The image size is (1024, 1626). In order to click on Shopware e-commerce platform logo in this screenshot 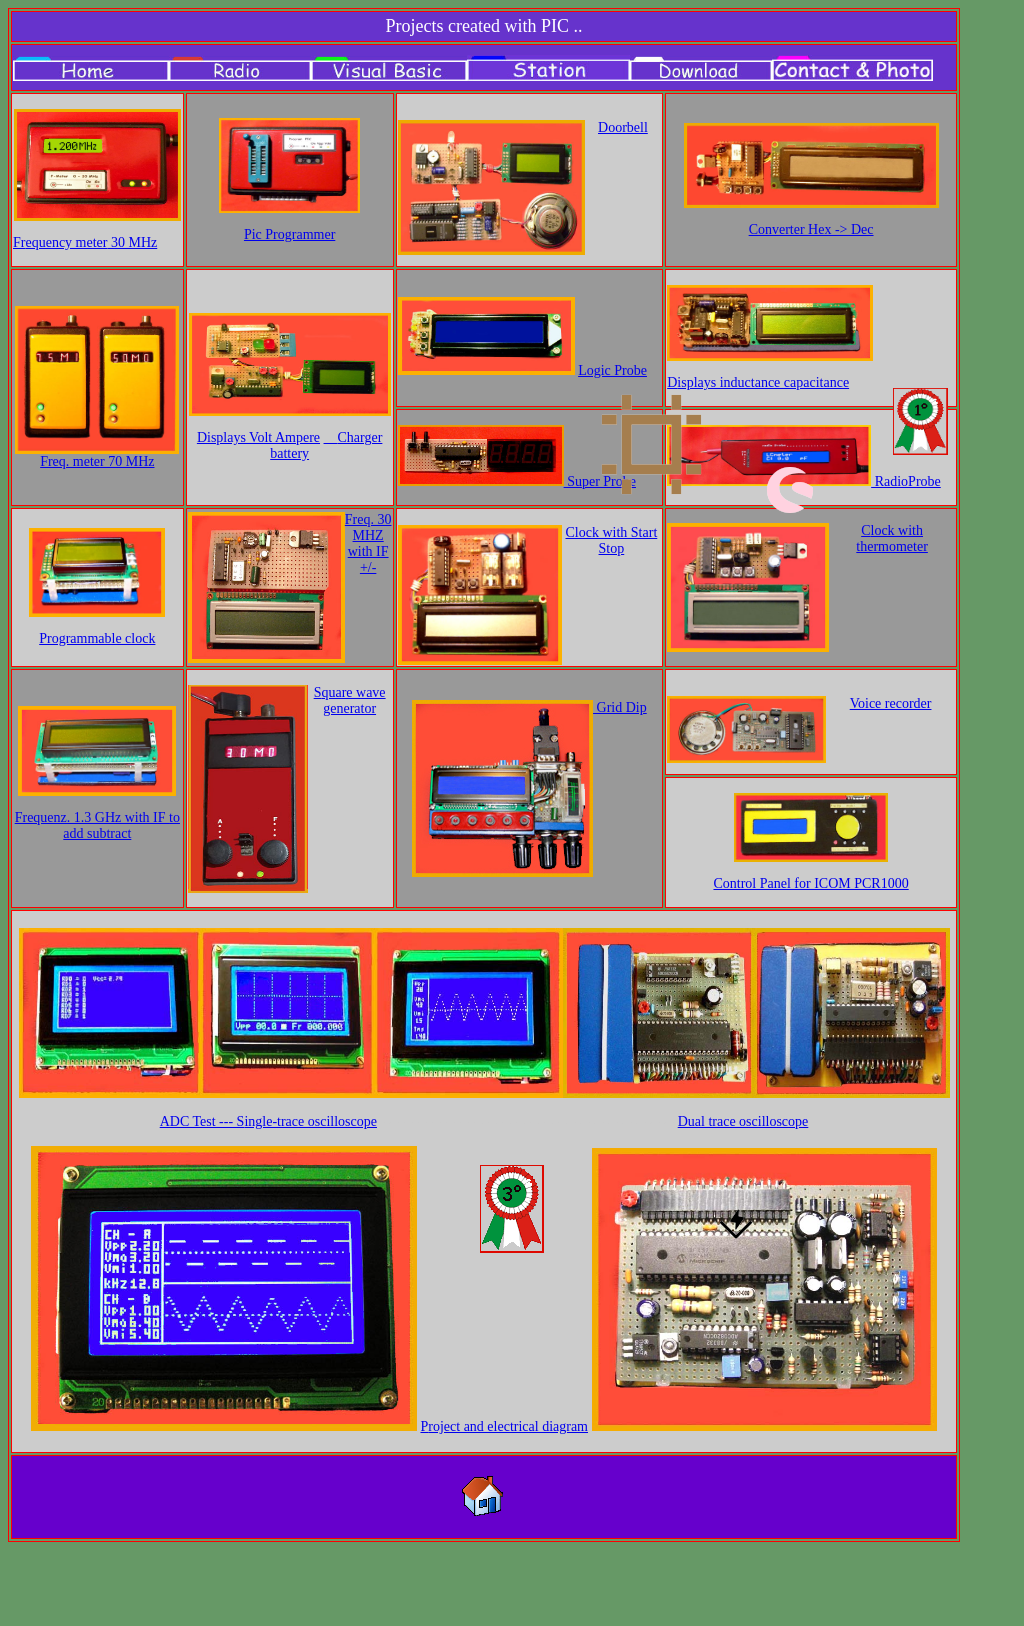, I will do `click(790, 490)`.